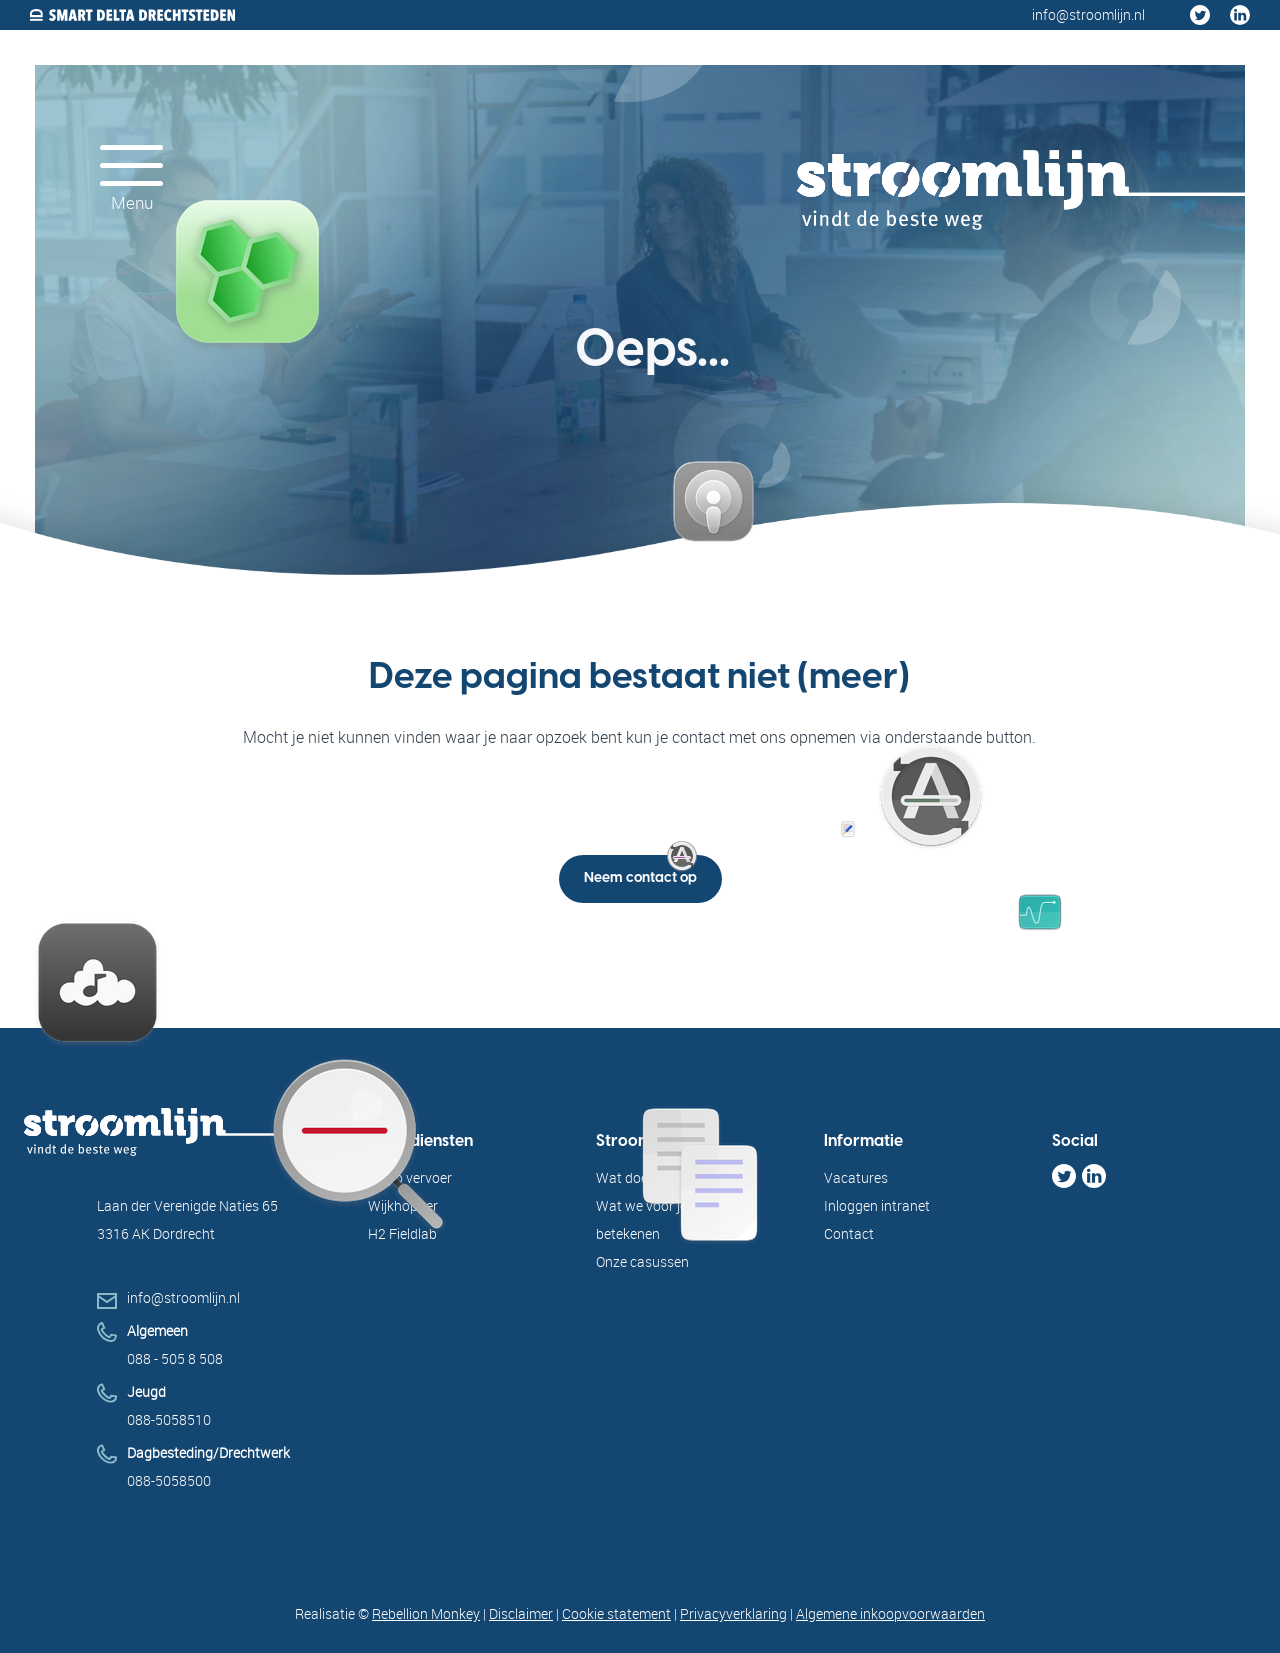  I want to click on open the Podcasts app, so click(713, 501).